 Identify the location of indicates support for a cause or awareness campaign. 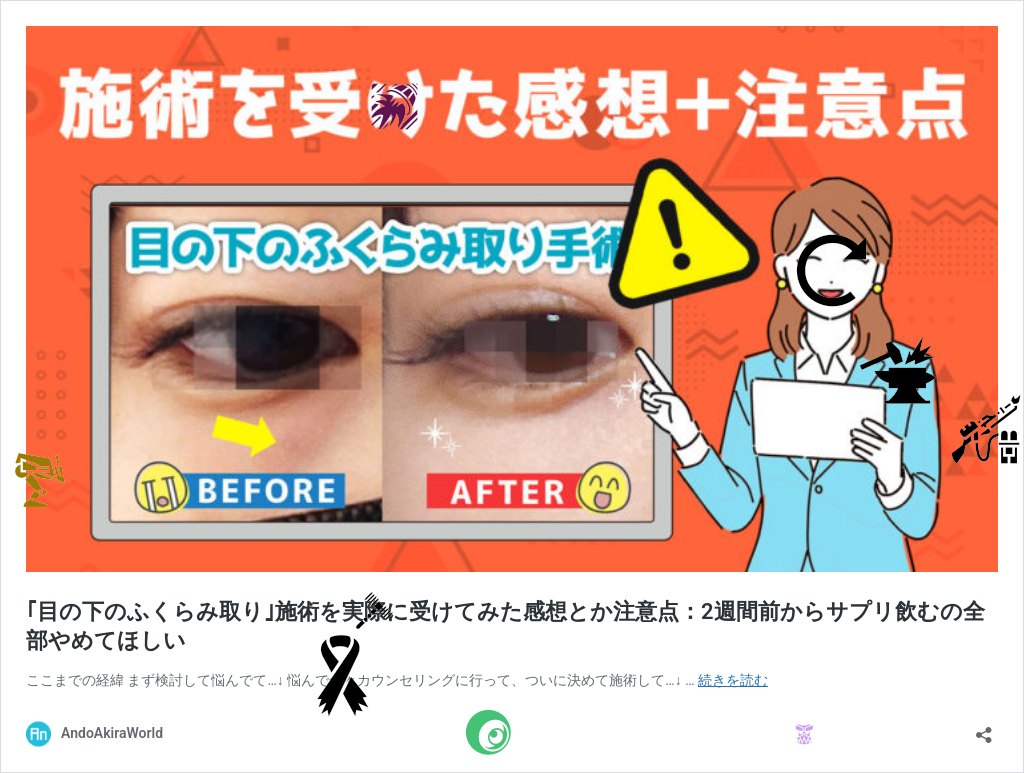
(342, 676).